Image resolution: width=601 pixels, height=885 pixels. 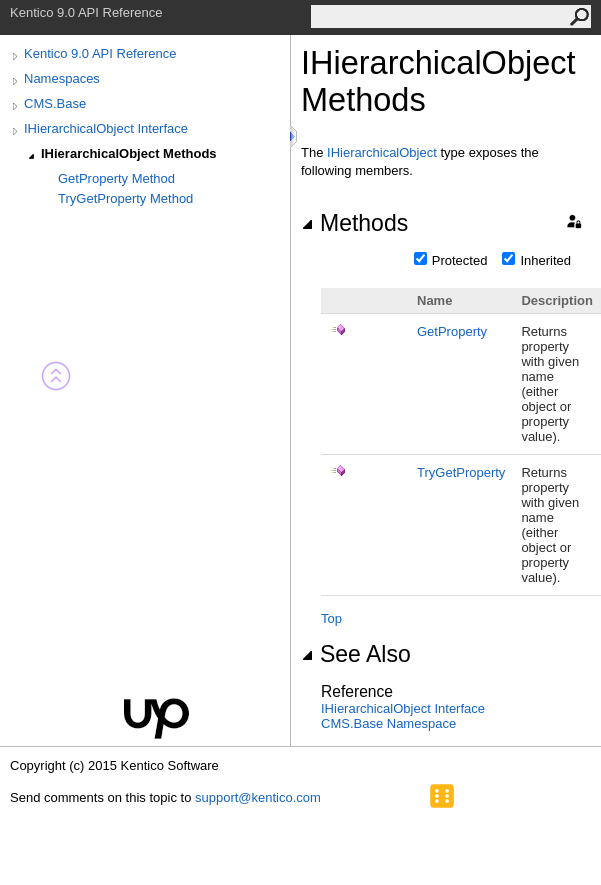 What do you see at coordinates (574, 221) in the screenshot?
I see `lock or secure a user account` at bounding box center [574, 221].